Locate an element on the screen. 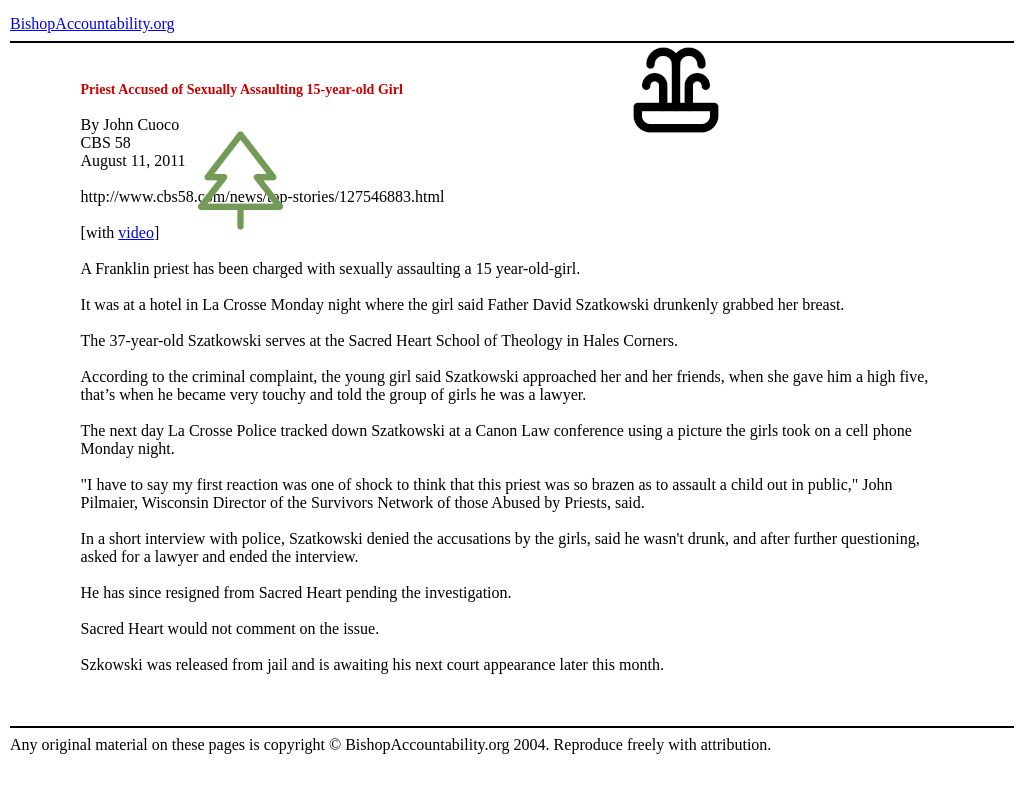 The width and height of the screenshot is (1024, 786). indicates parks or nature areas on a map is located at coordinates (240, 180).